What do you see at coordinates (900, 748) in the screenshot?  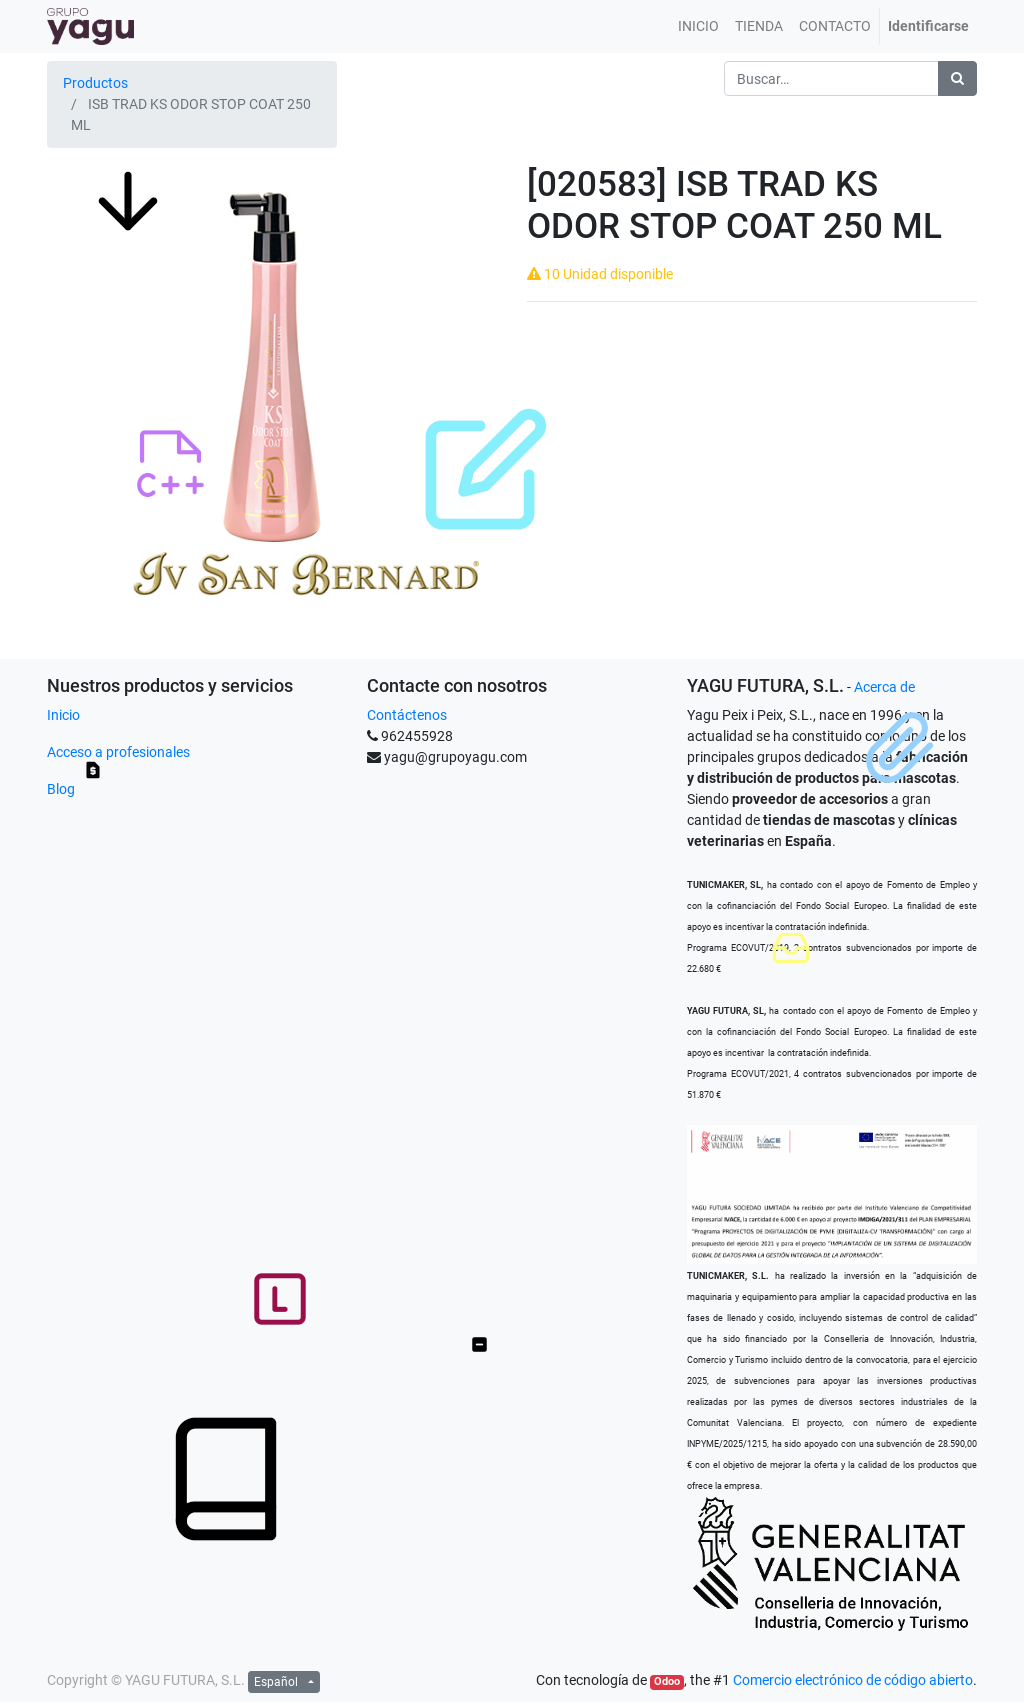 I see `attach a file to your message` at bounding box center [900, 748].